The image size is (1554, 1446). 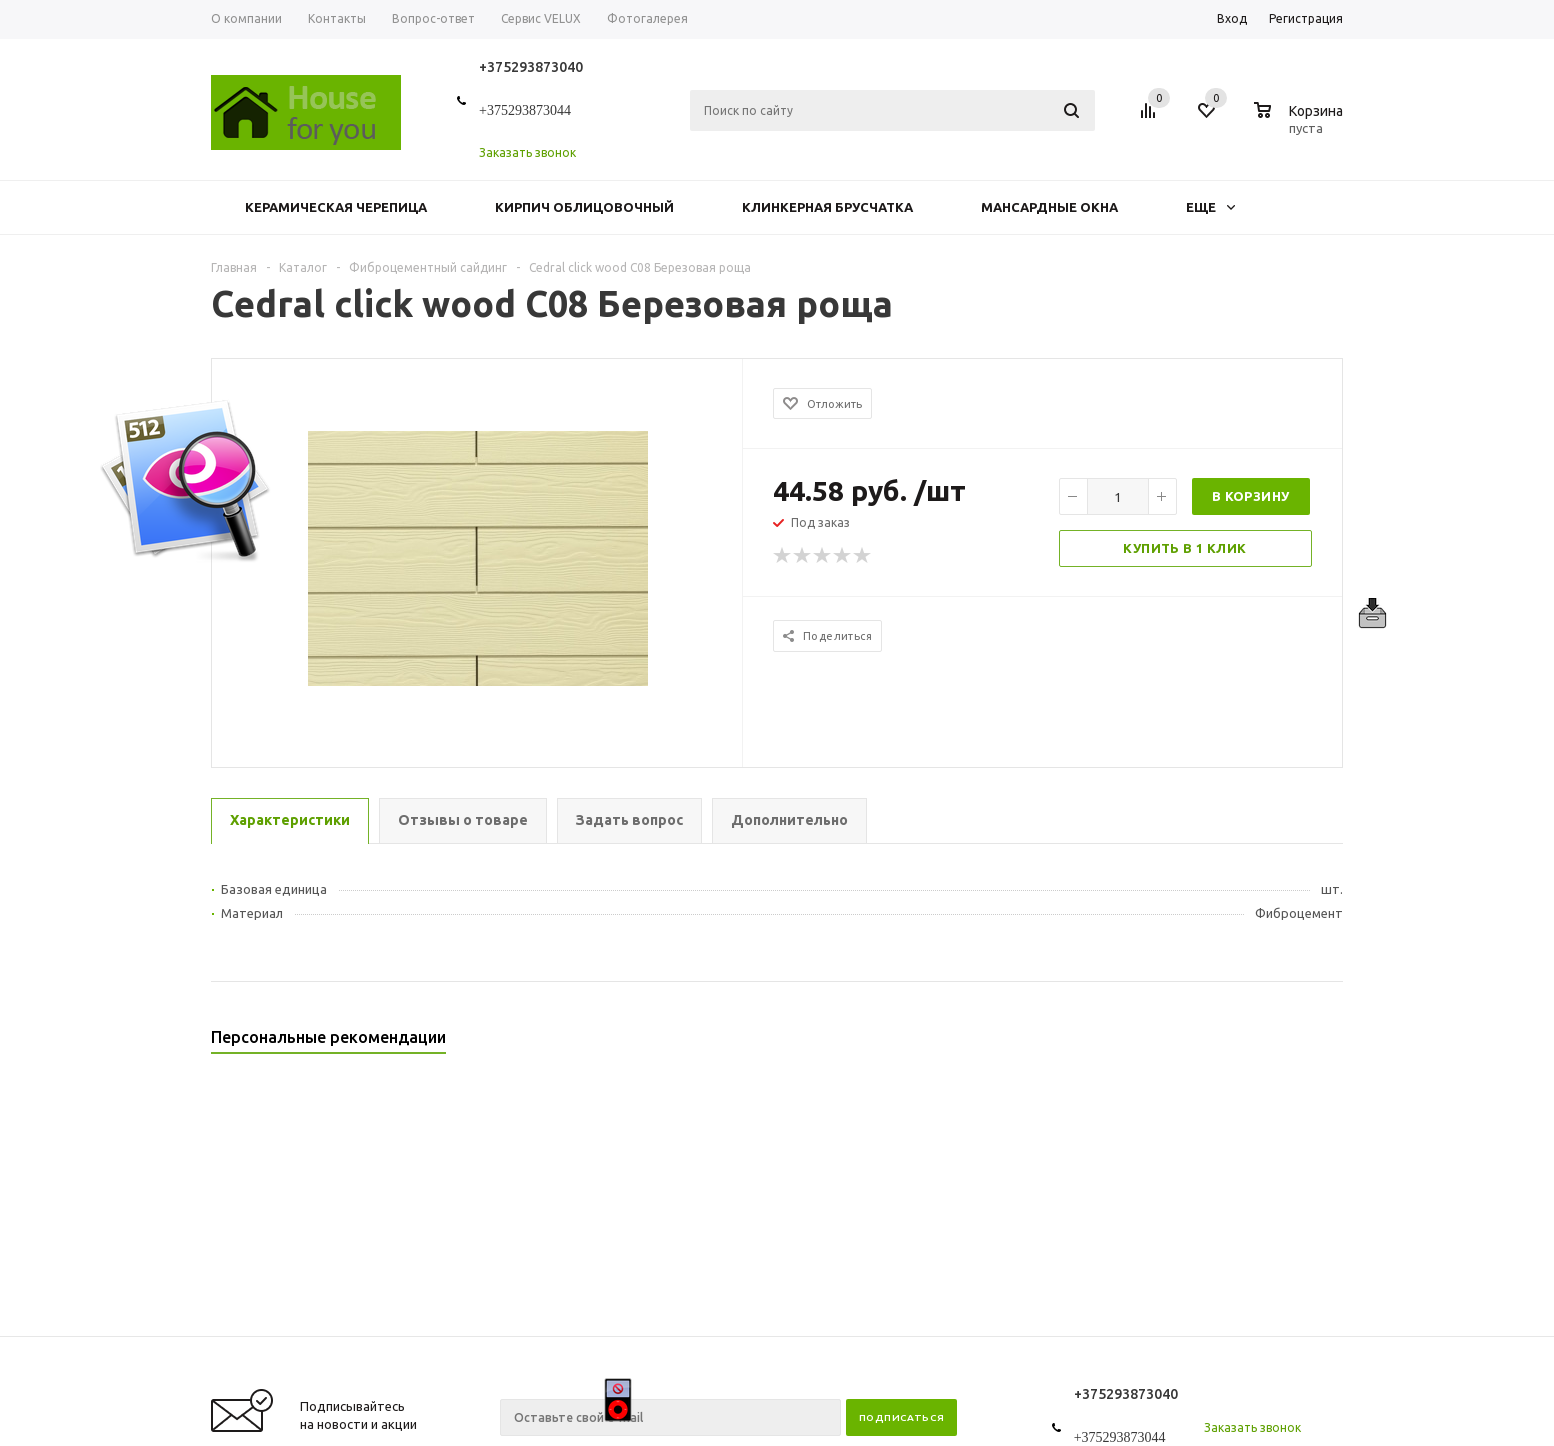 What do you see at coordinates (618, 1400) in the screenshot?
I see `iPod device with sync error or connection issue` at bounding box center [618, 1400].